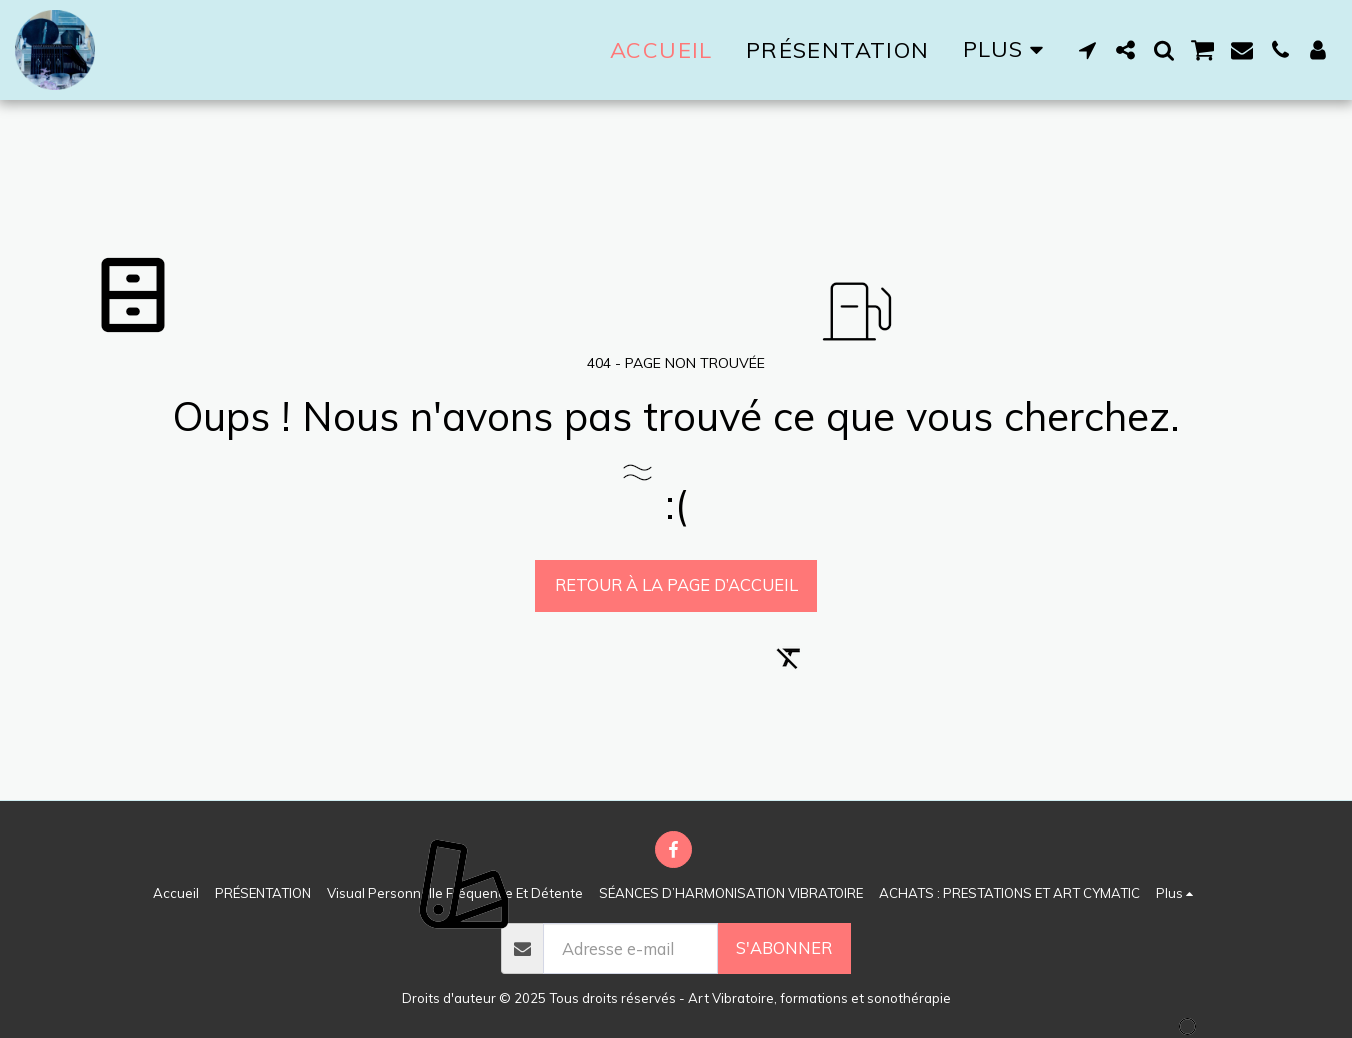 Image resolution: width=1352 pixels, height=1038 pixels. What do you see at coordinates (133, 295) in the screenshot?
I see `browse furniture or home decor items` at bounding box center [133, 295].